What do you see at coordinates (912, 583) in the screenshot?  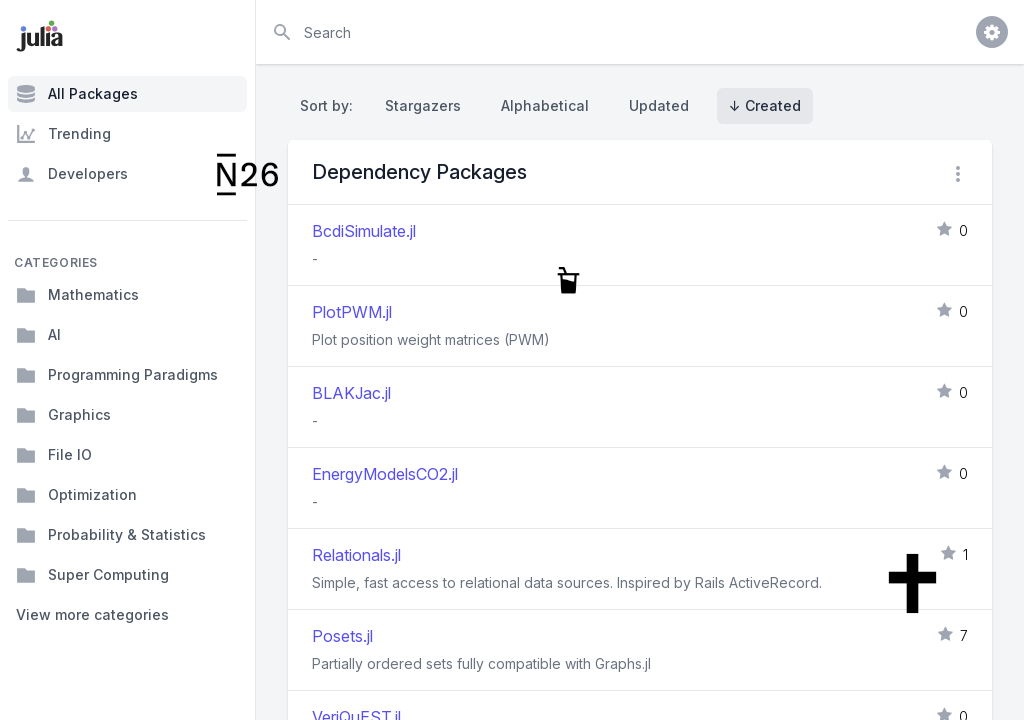 I see `christian cross symbol or religious content indicator` at bounding box center [912, 583].